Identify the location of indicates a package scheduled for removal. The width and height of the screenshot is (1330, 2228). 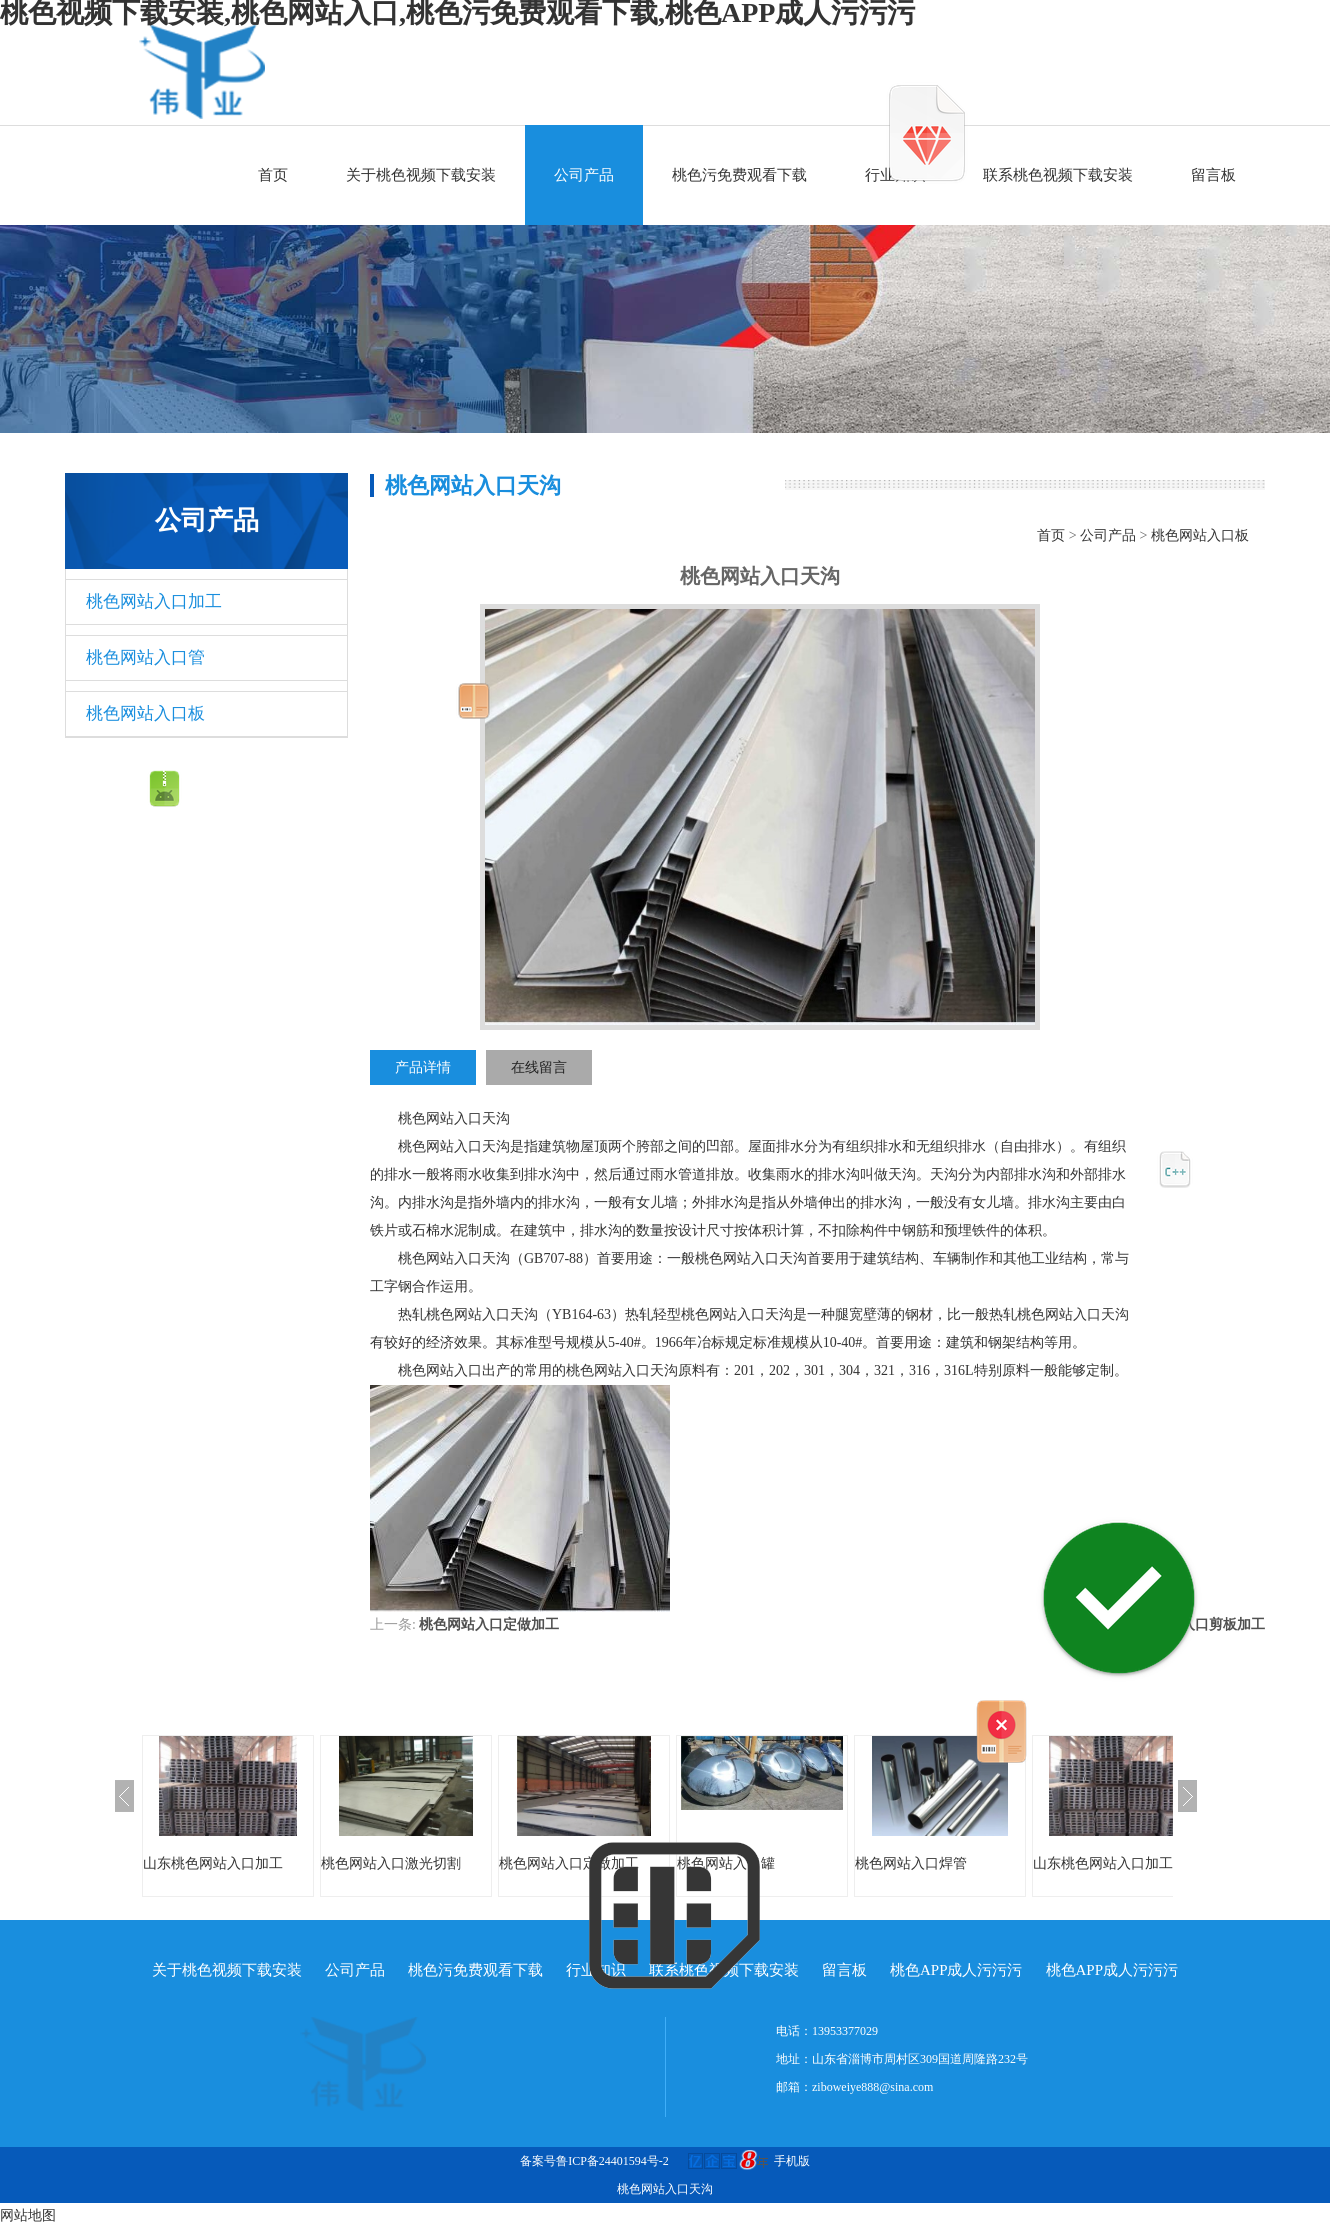
(1001, 1731).